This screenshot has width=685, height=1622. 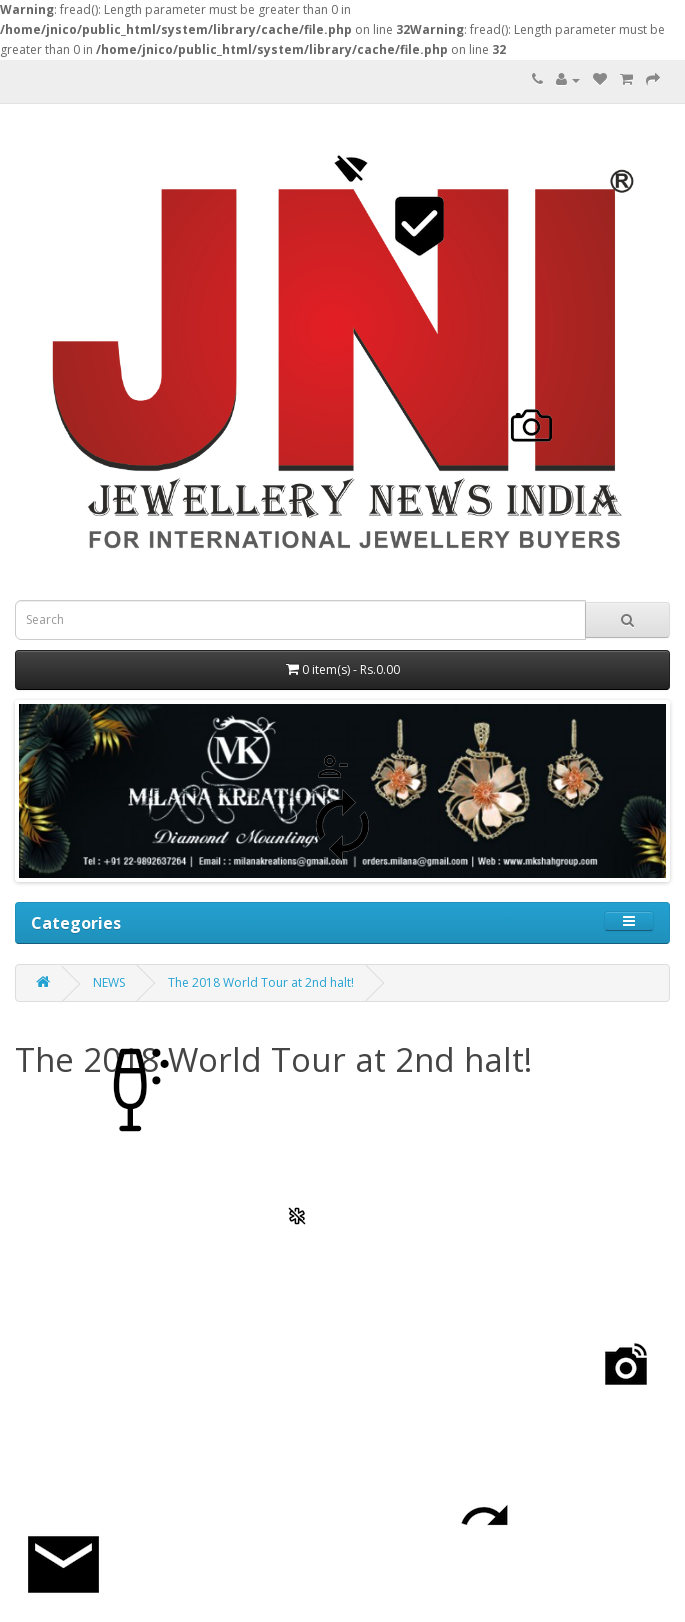 I want to click on medical services unavailable, so click(x=297, y=1216).